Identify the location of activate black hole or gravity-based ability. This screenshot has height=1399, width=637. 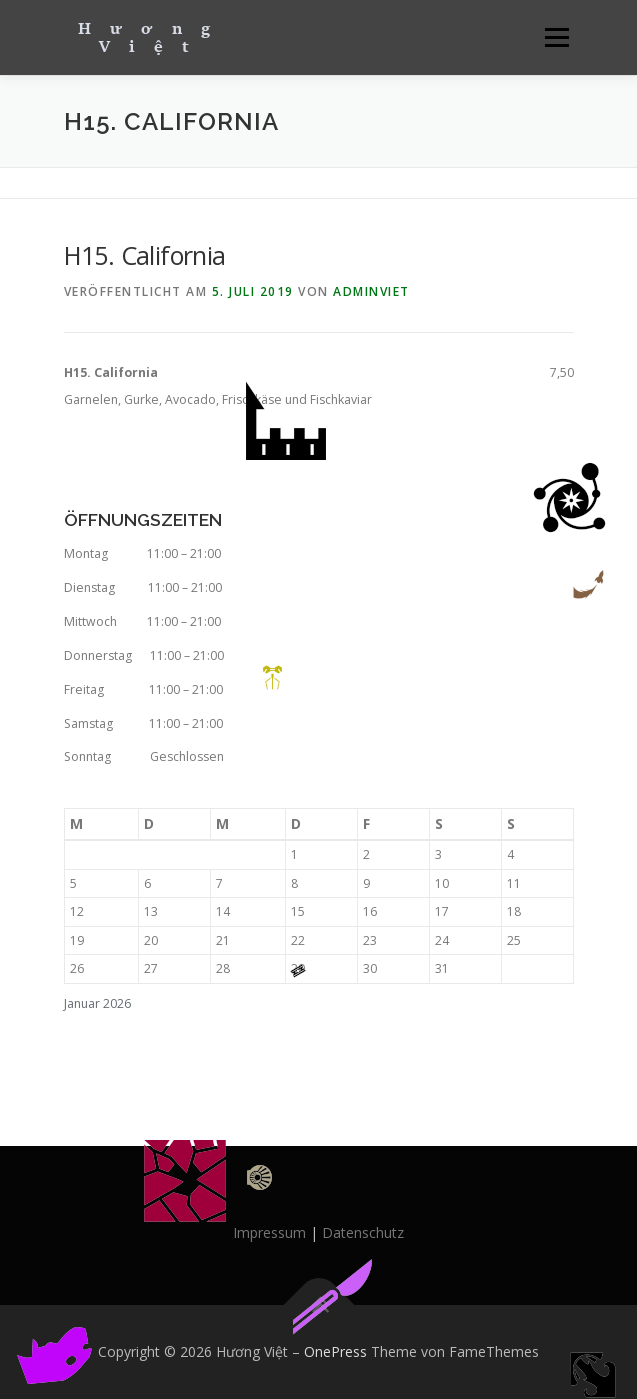
(569, 498).